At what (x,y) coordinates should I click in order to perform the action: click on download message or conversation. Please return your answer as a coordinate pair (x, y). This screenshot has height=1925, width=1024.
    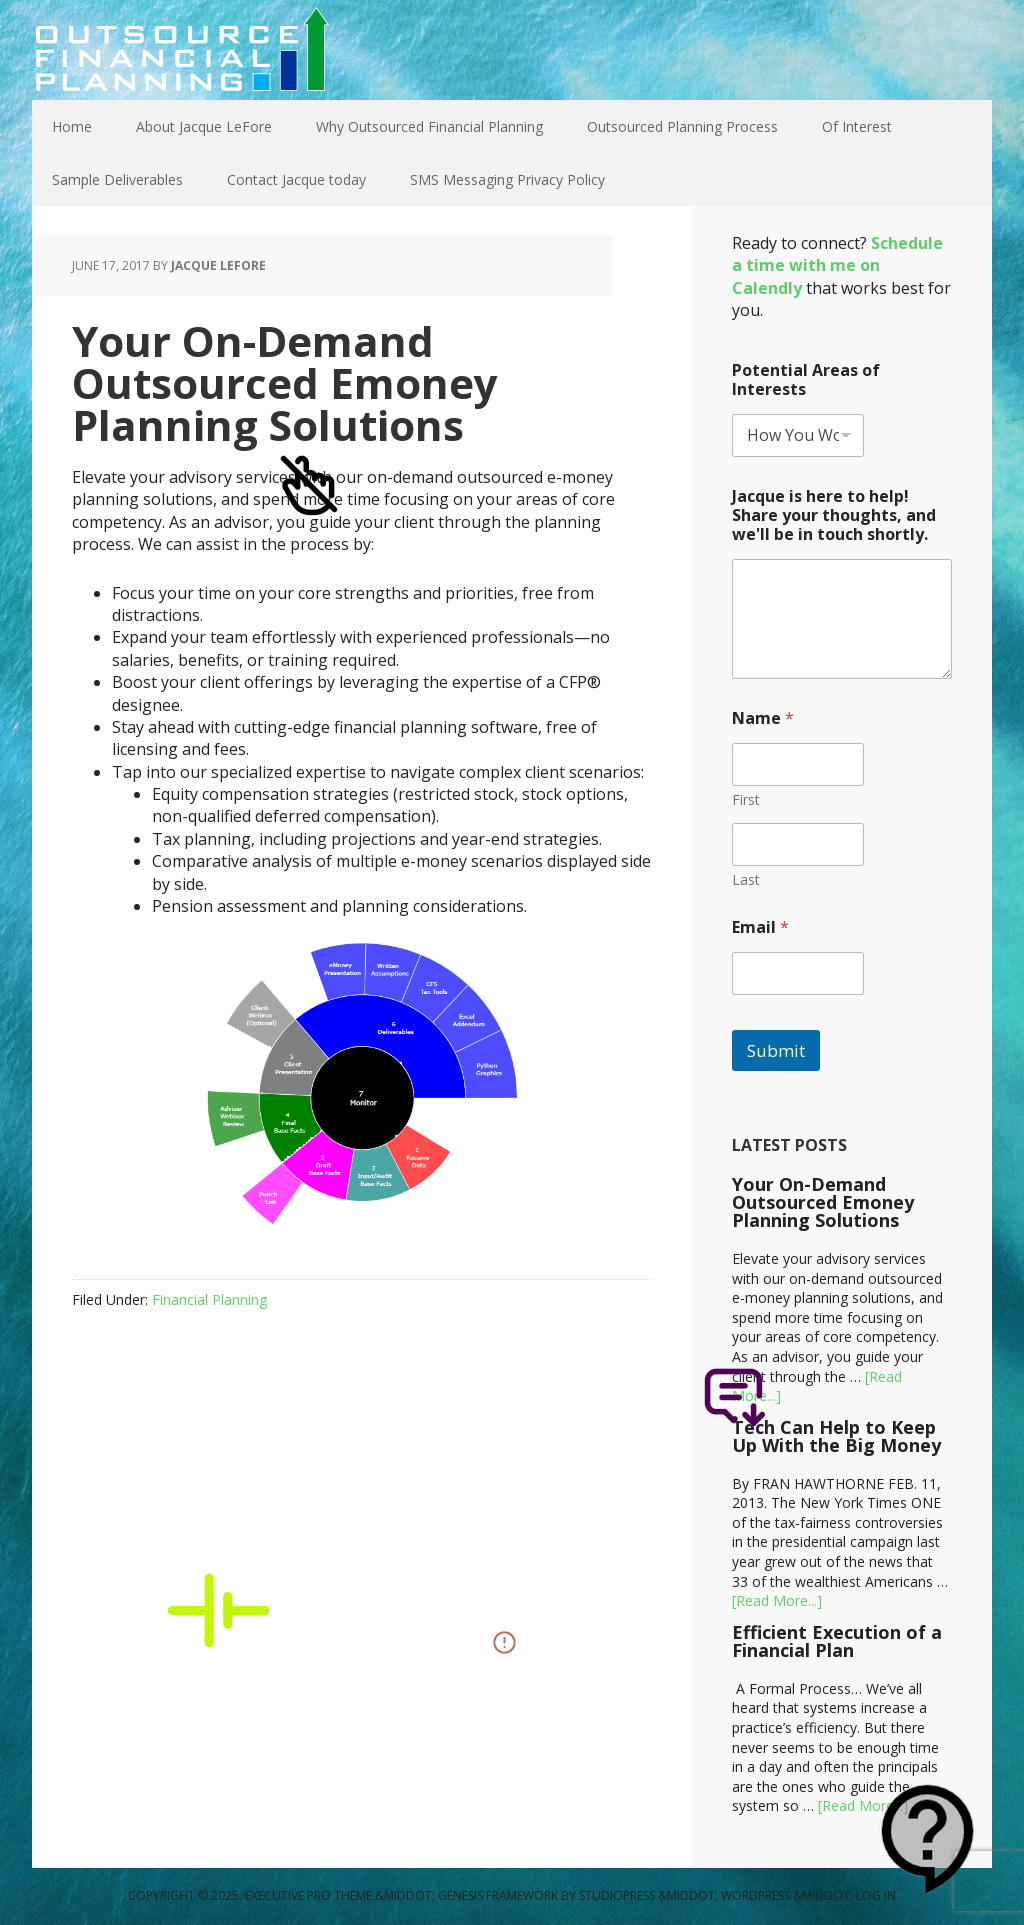
    Looking at the image, I should click on (733, 1394).